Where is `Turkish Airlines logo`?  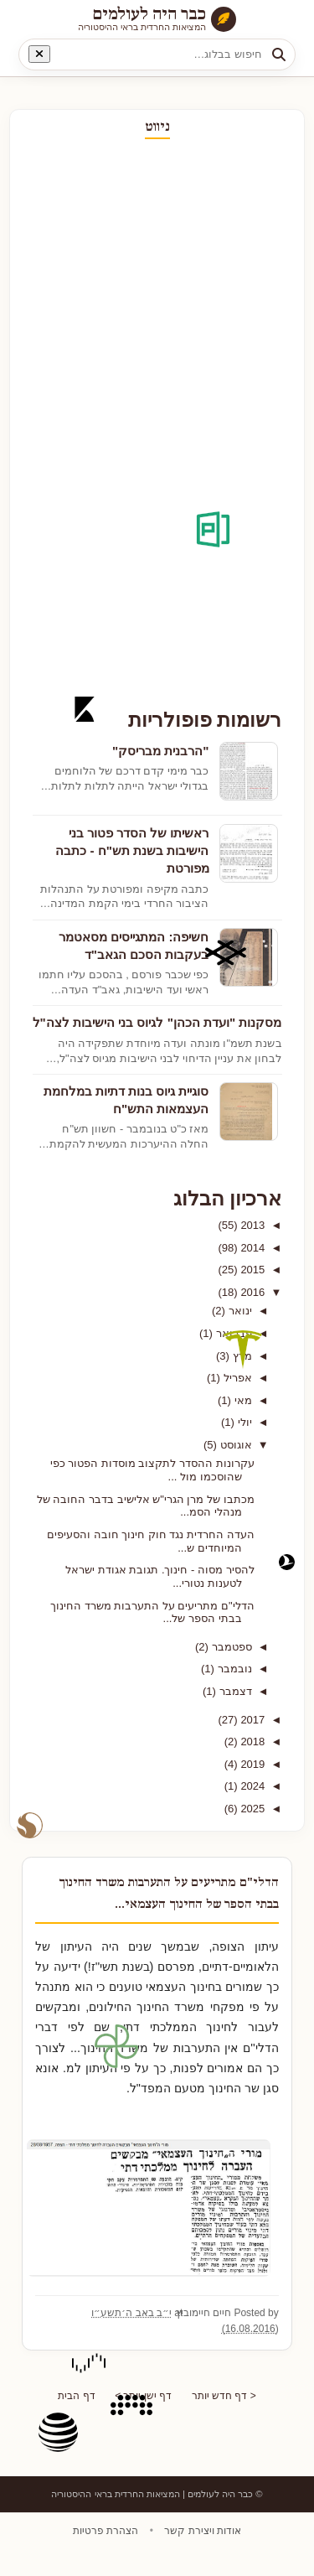 Turkish Airlines logo is located at coordinates (286, 1562).